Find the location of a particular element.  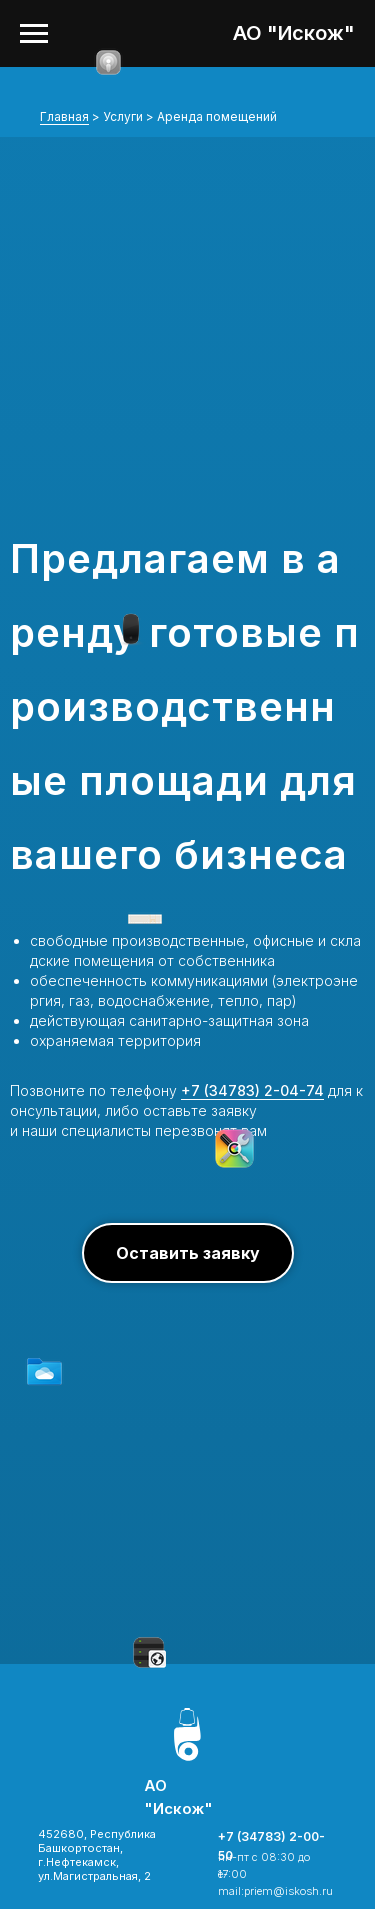

open ColorSync Utility to manage color profiles is located at coordinates (234, 1148).